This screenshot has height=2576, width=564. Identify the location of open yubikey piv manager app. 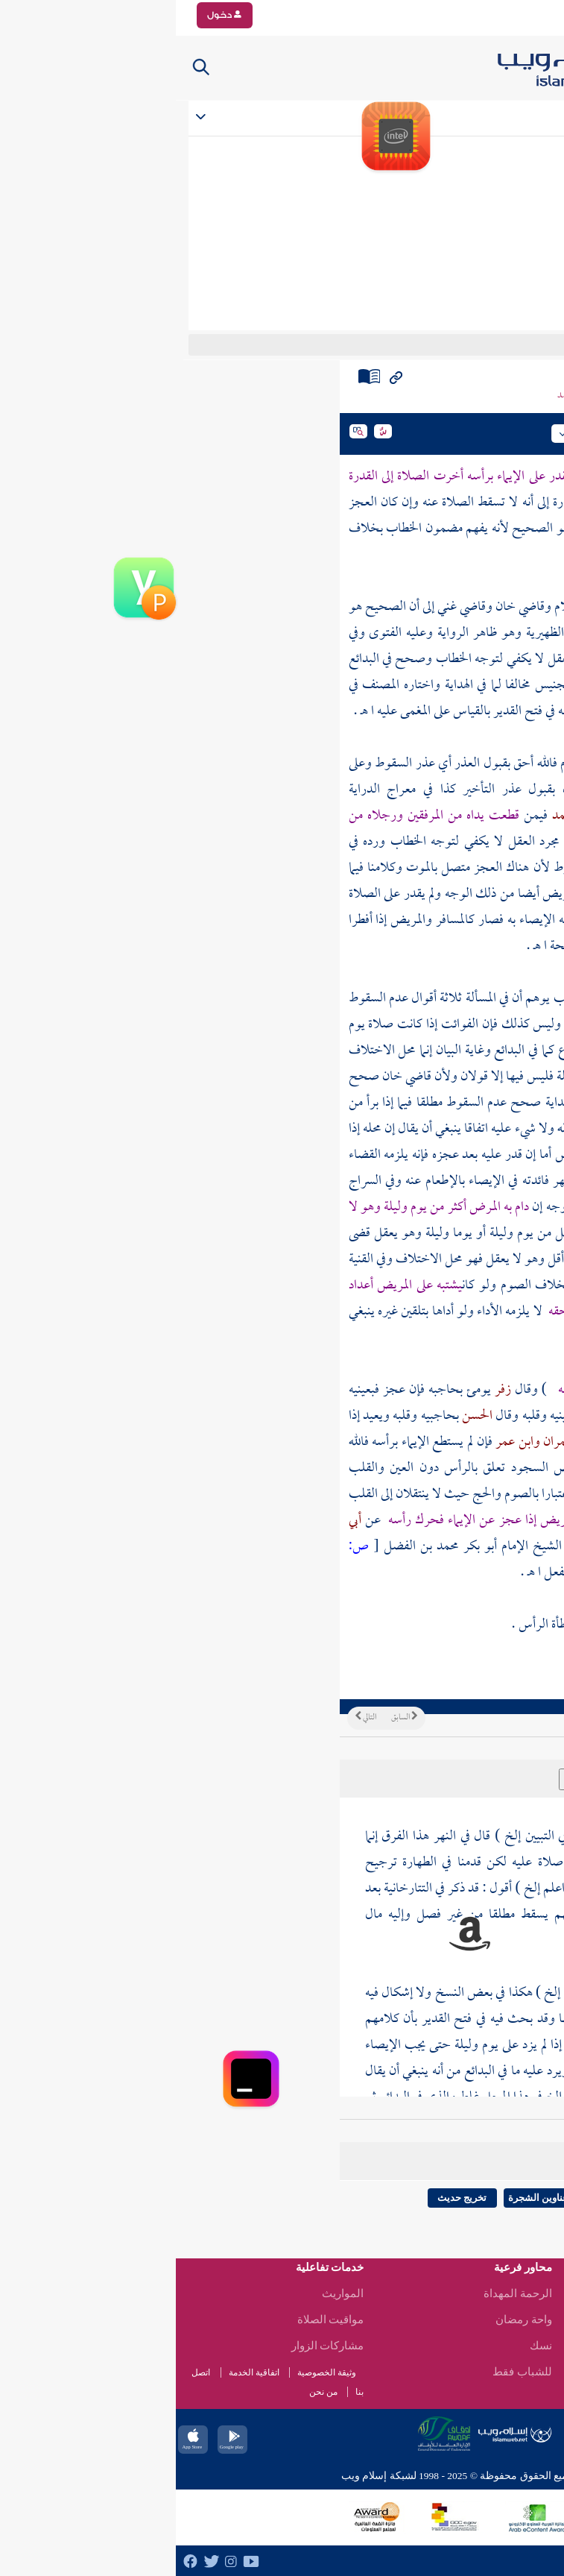
(144, 588).